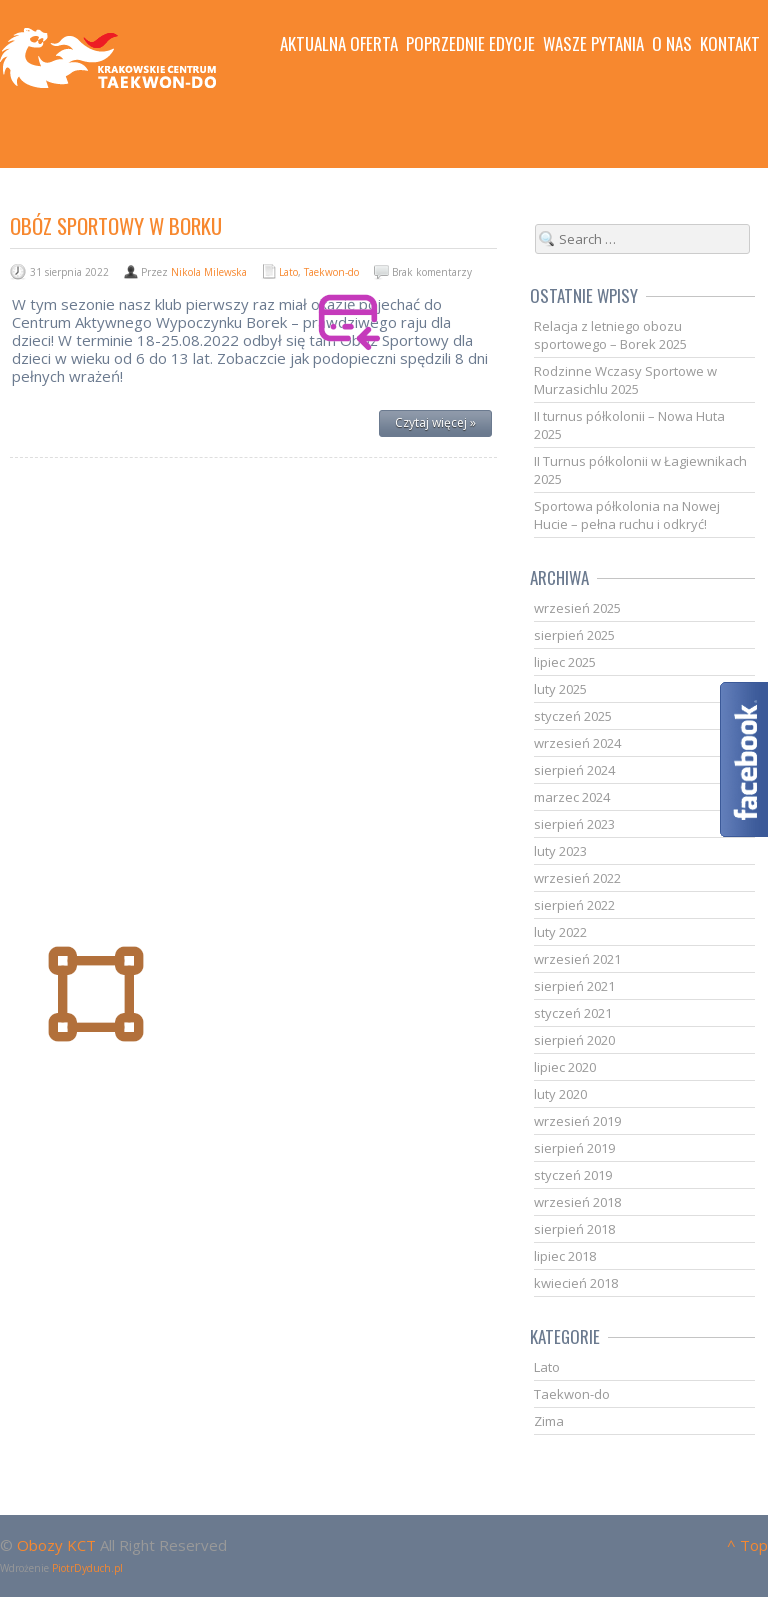 This screenshot has height=1597, width=768. I want to click on access vector editing tools, so click(96, 994).